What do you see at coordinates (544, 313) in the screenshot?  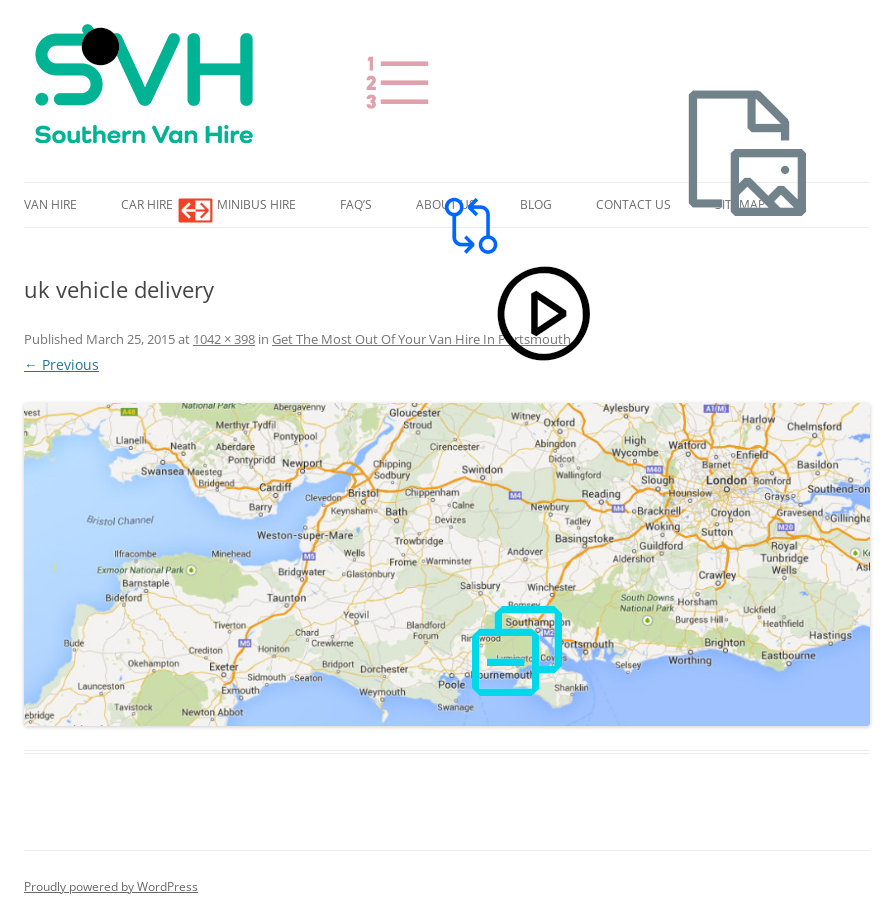 I see `play media or start video playback` at bounding box center [544, 313].